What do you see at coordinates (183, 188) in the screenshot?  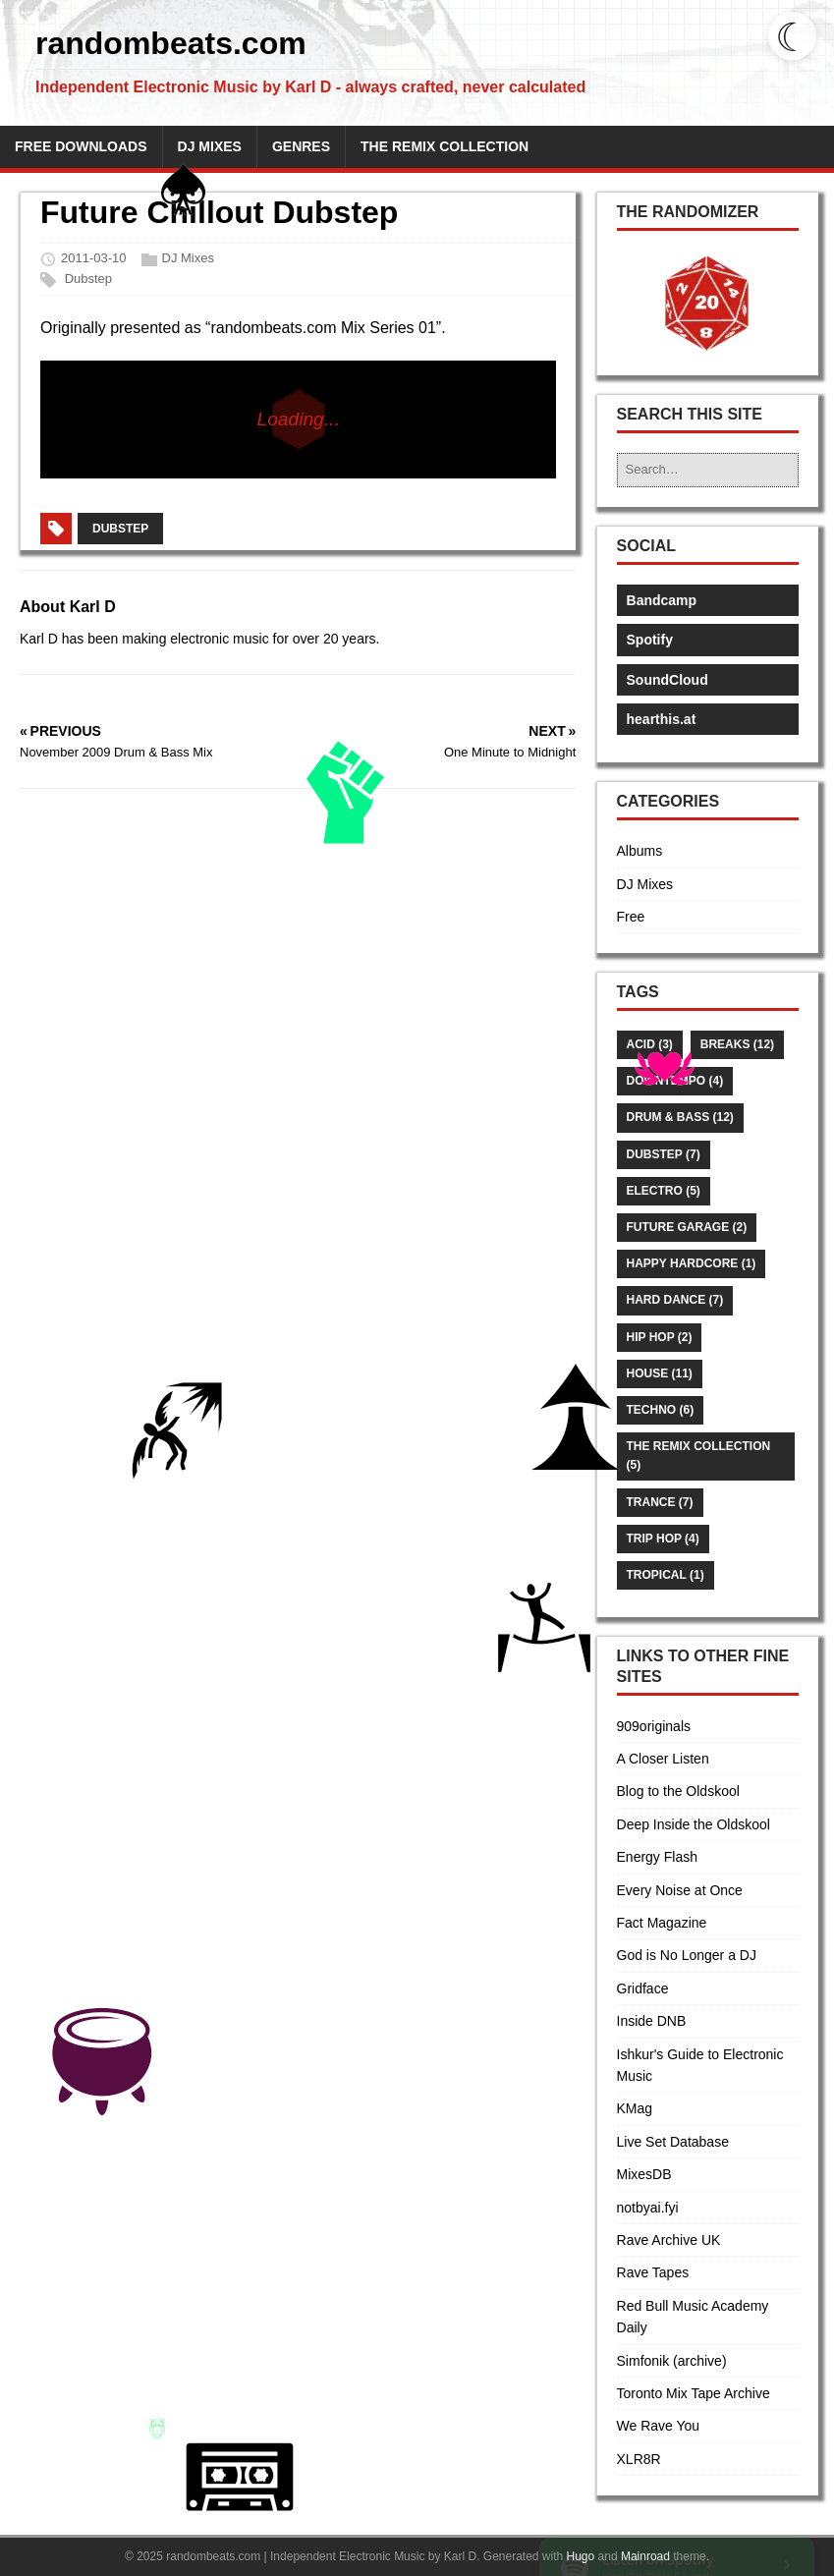 I see `indicates death or game over in a card game` at bounding box center [183, 188].